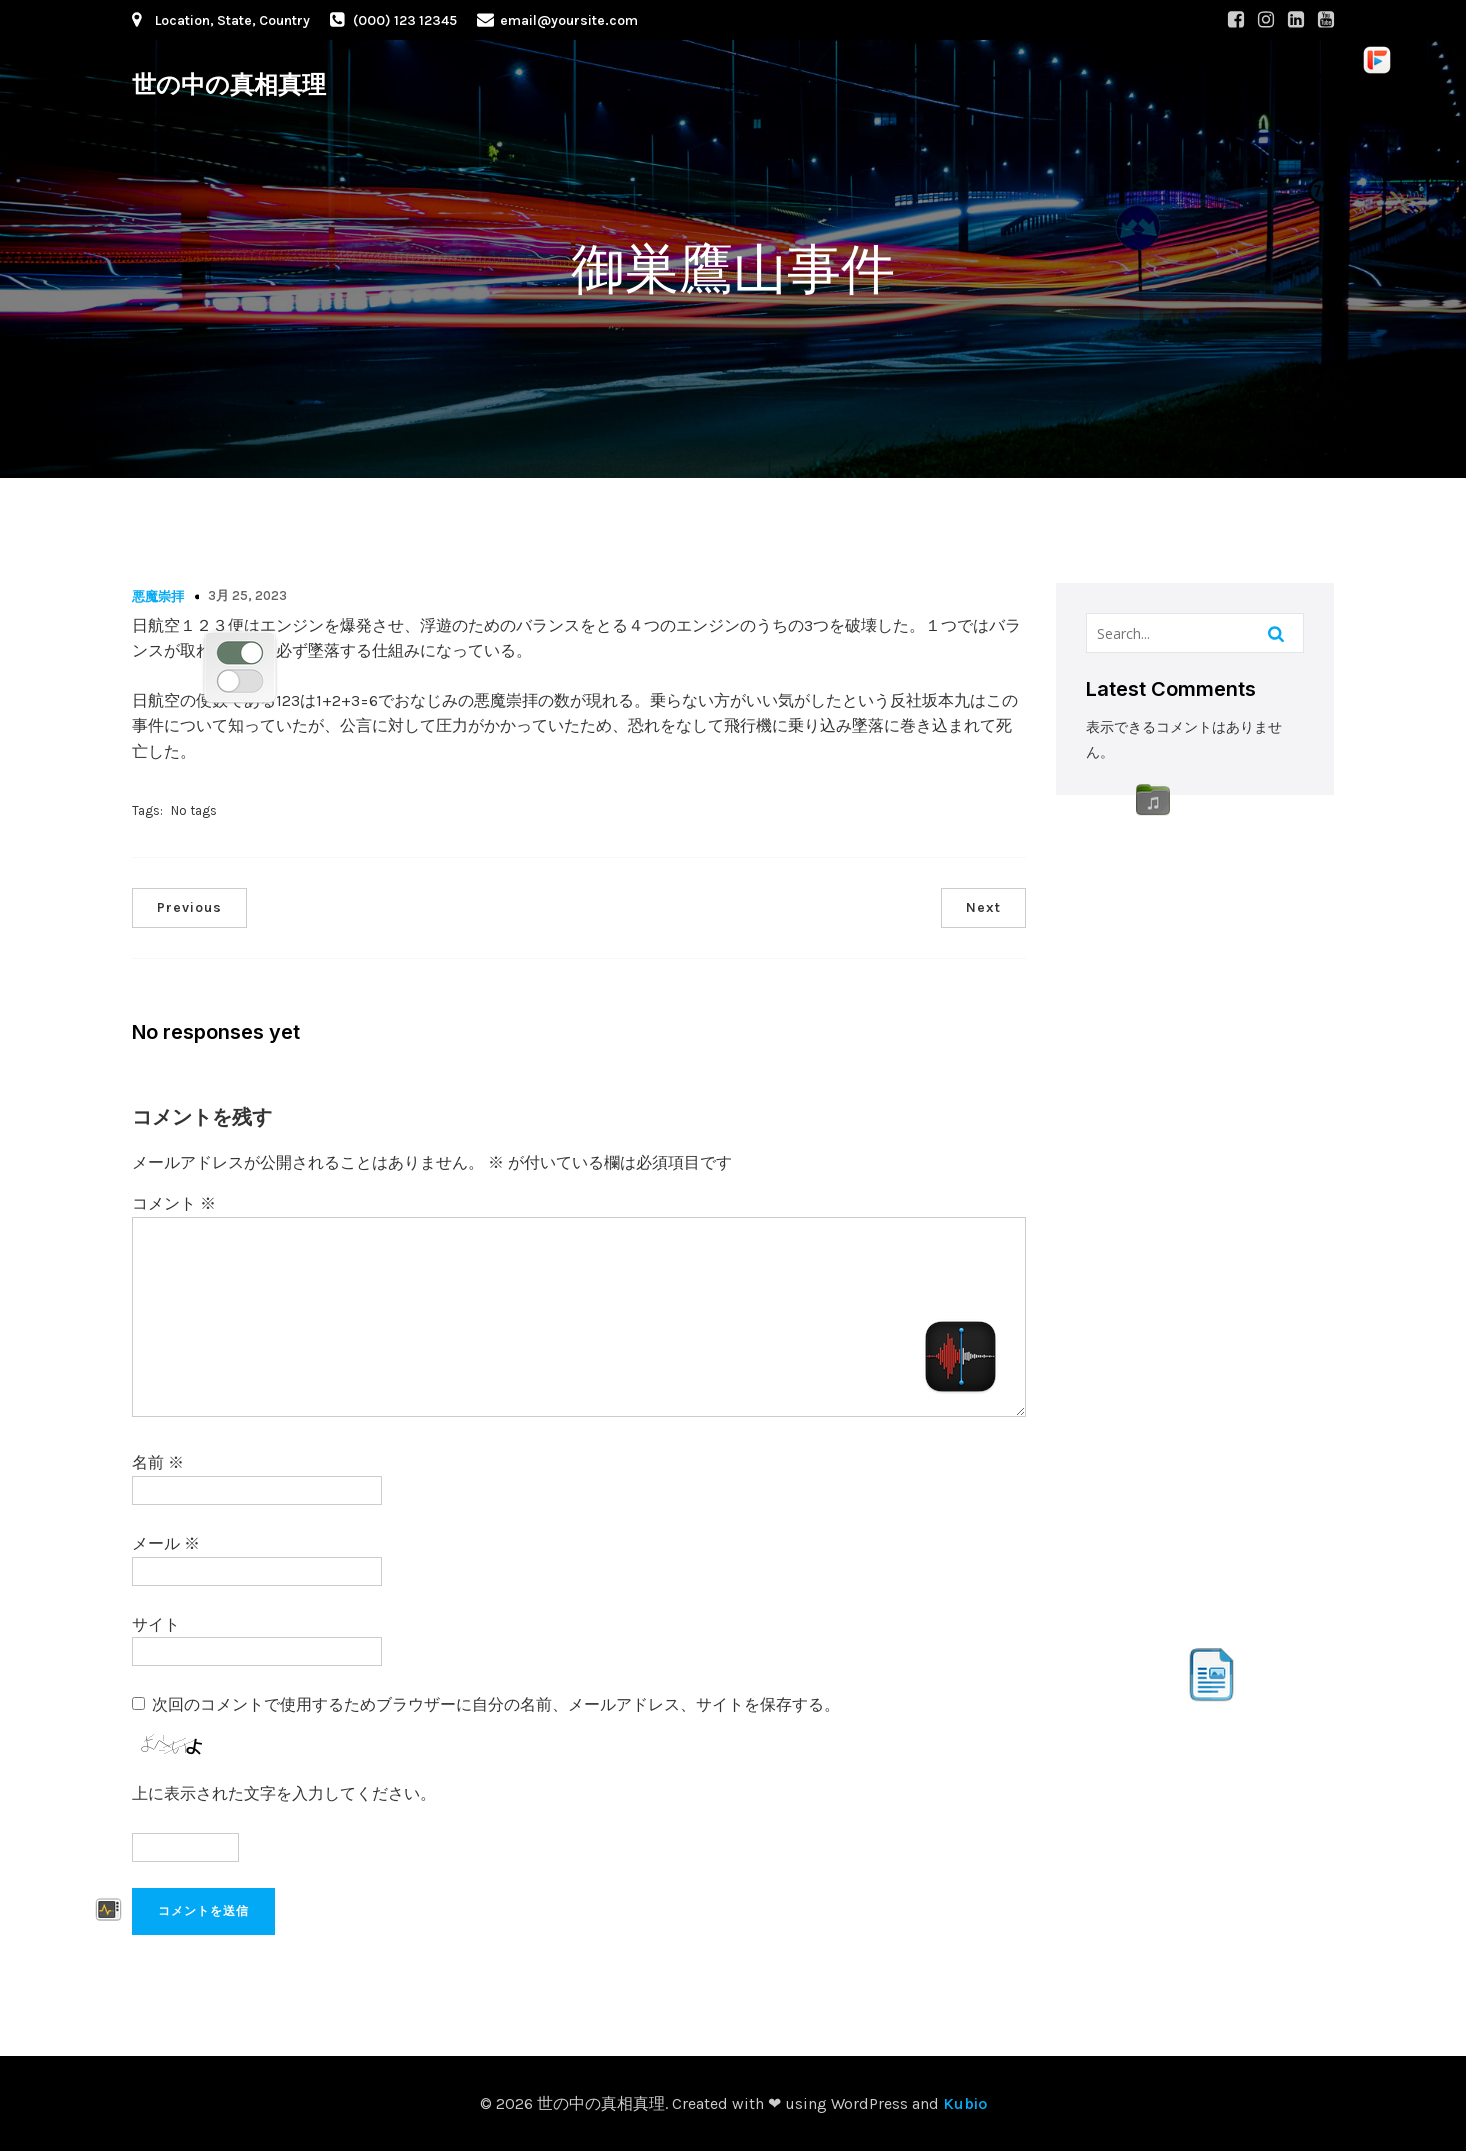  What do you see at coordinates (240, 667) in the screenshot?
I see `open system tweaks or customization settings` at bounding box center [240, 667].